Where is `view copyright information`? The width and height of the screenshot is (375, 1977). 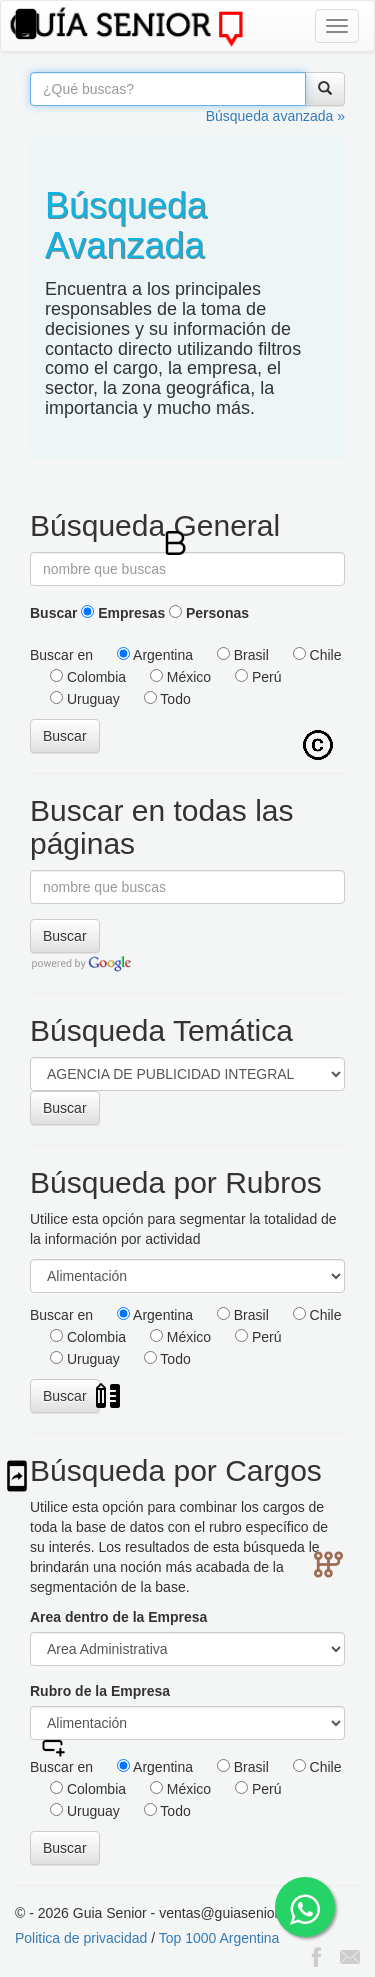
view copyright information is located at coordinates (318, 745).